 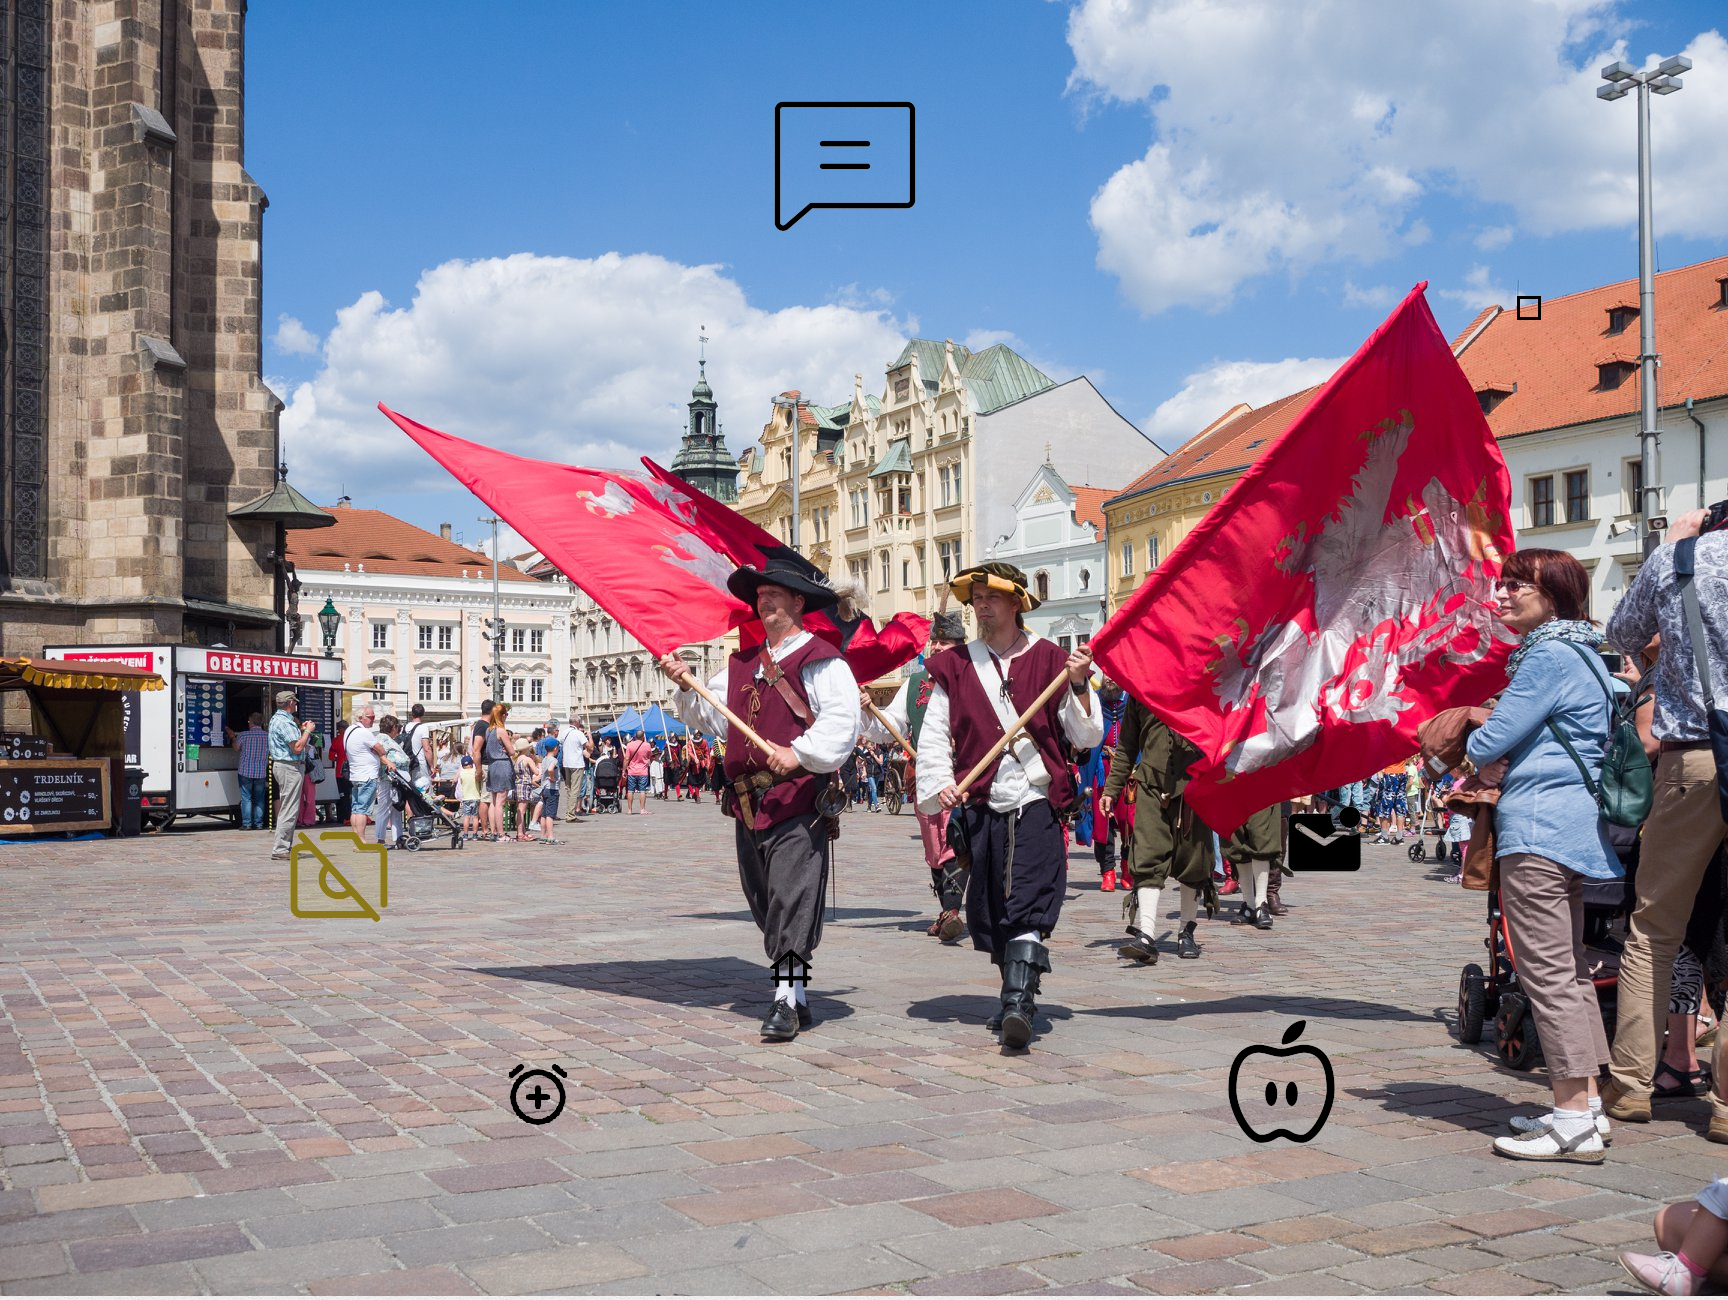 I want to click on view property foundation details, so click(x=791, y=969).